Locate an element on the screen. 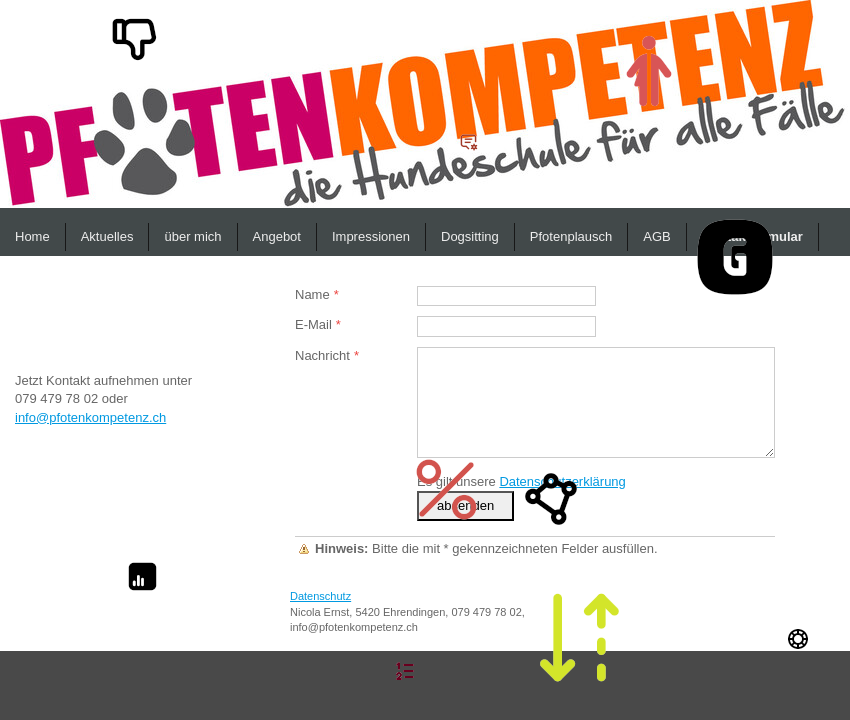 The height and width of the screenshot is (720, 850). google or gmail app shortcut is located at coordinates (735, 257).